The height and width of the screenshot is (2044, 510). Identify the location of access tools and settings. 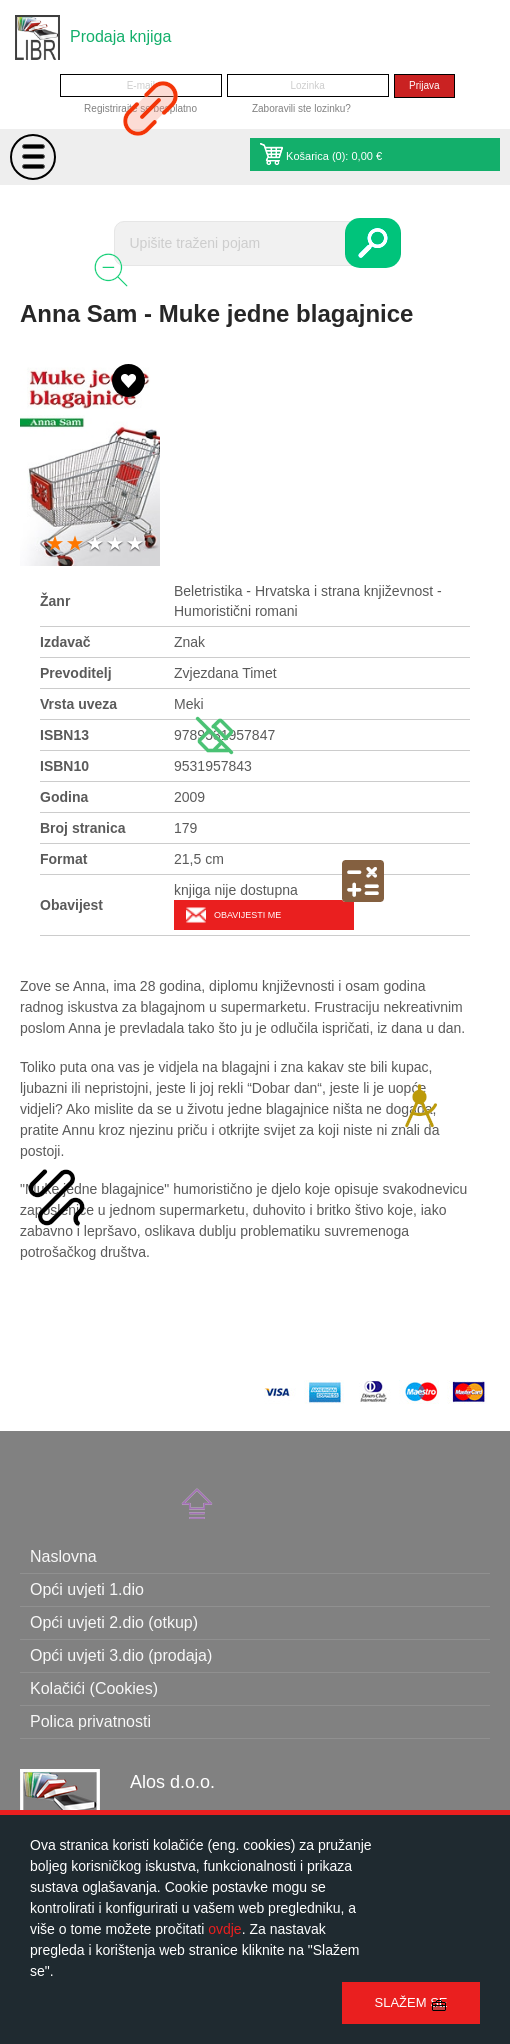
(439, 2006).